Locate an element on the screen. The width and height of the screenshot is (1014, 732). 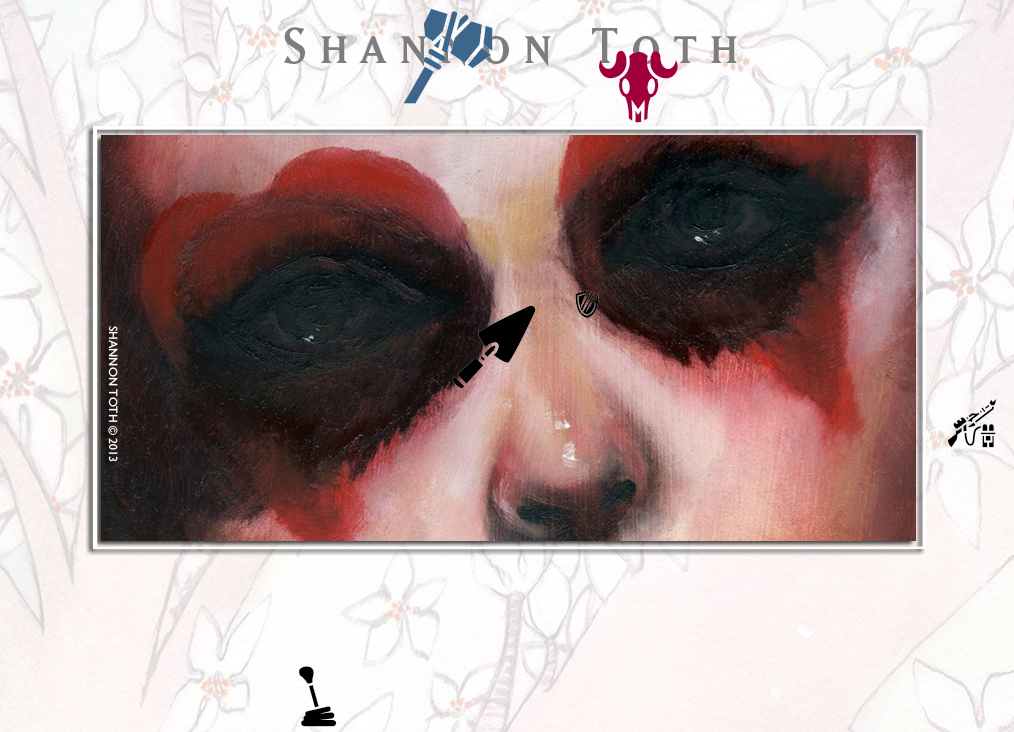
access gardening or landscaping tools is located at coordinates (494, 347).